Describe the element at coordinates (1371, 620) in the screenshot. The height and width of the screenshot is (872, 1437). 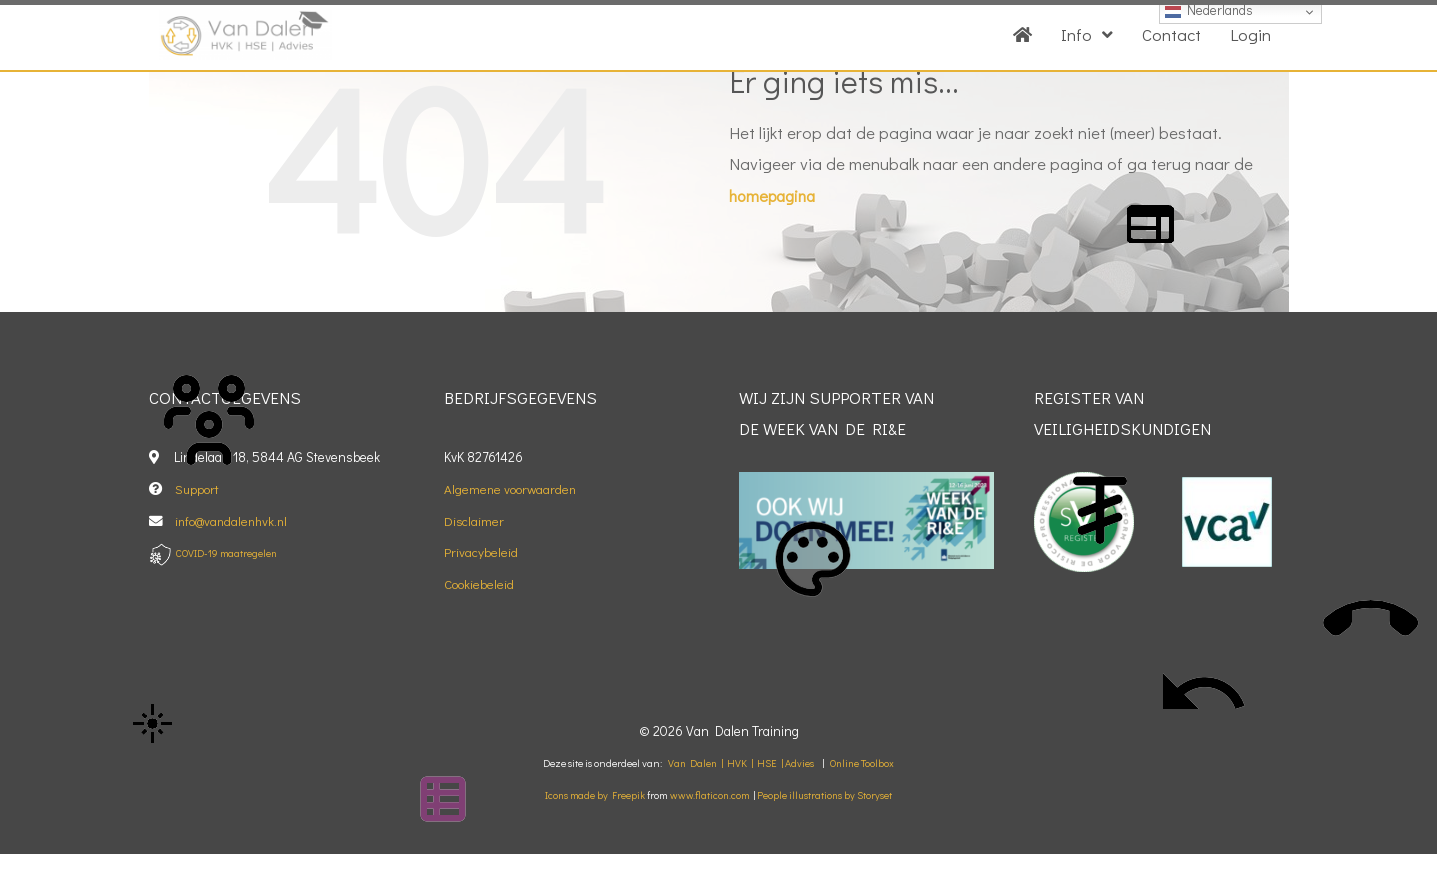
I see `end the current phone call` at that location.